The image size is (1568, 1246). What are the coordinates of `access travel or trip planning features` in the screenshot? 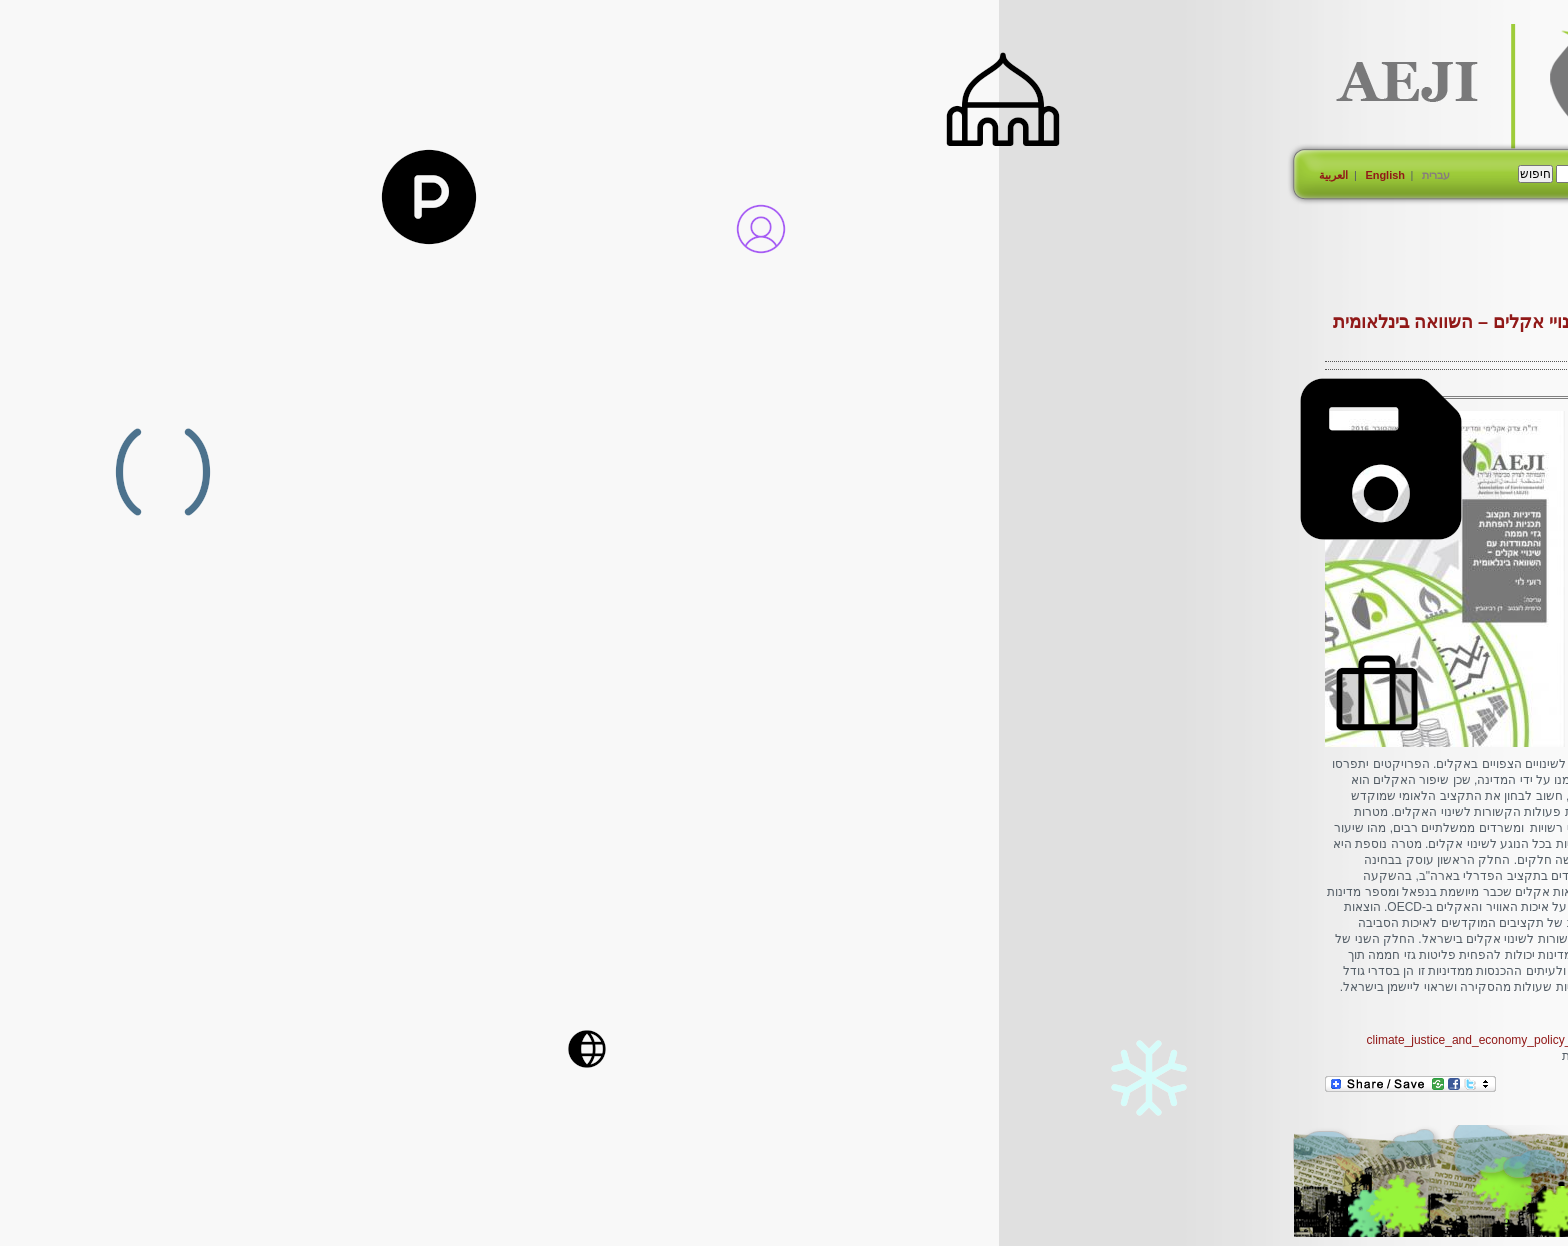 It's located at (1377, 696).